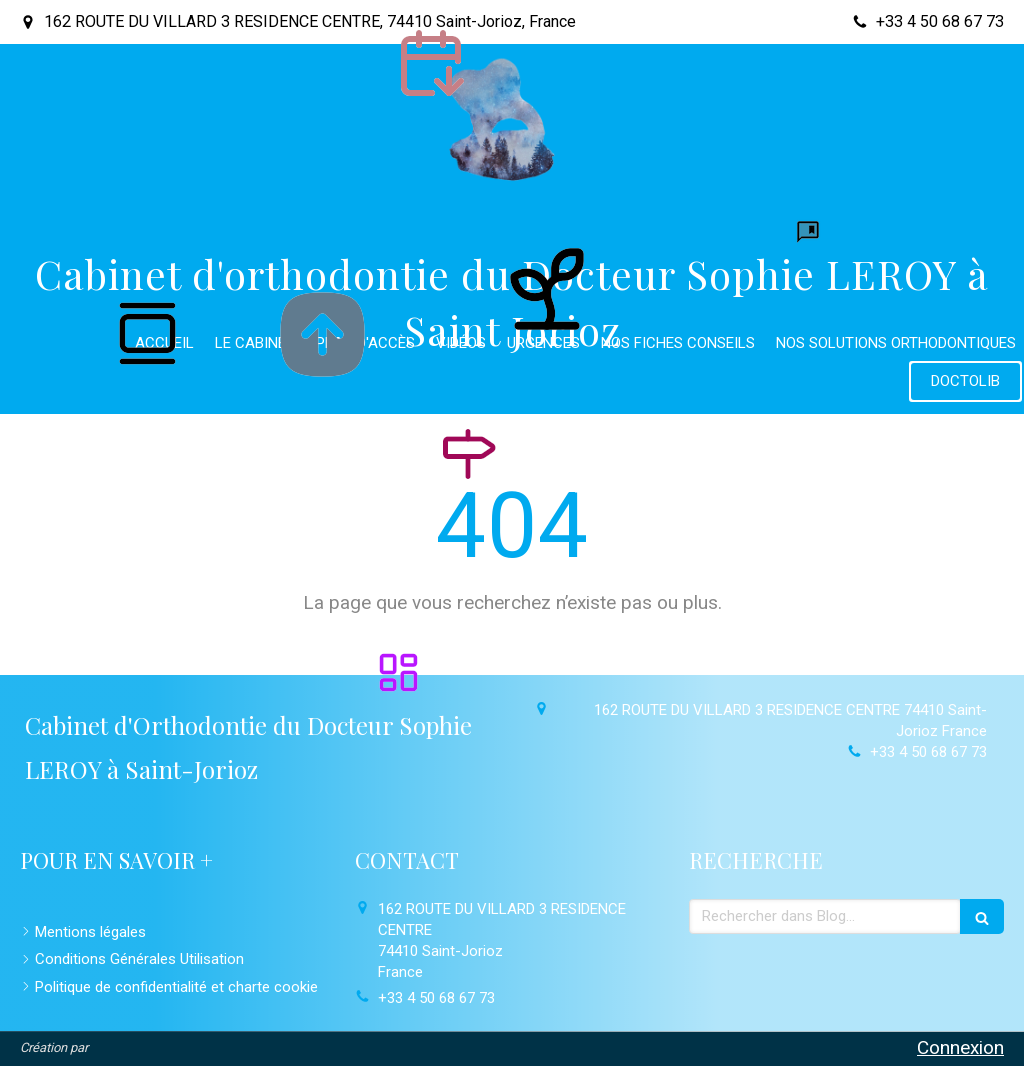 This screenshot has width=1024, height=1066. What do you see at coordinates (431, 63) in the screenshot?
I see `download calendar or export events` at bounding box center [431, 63].